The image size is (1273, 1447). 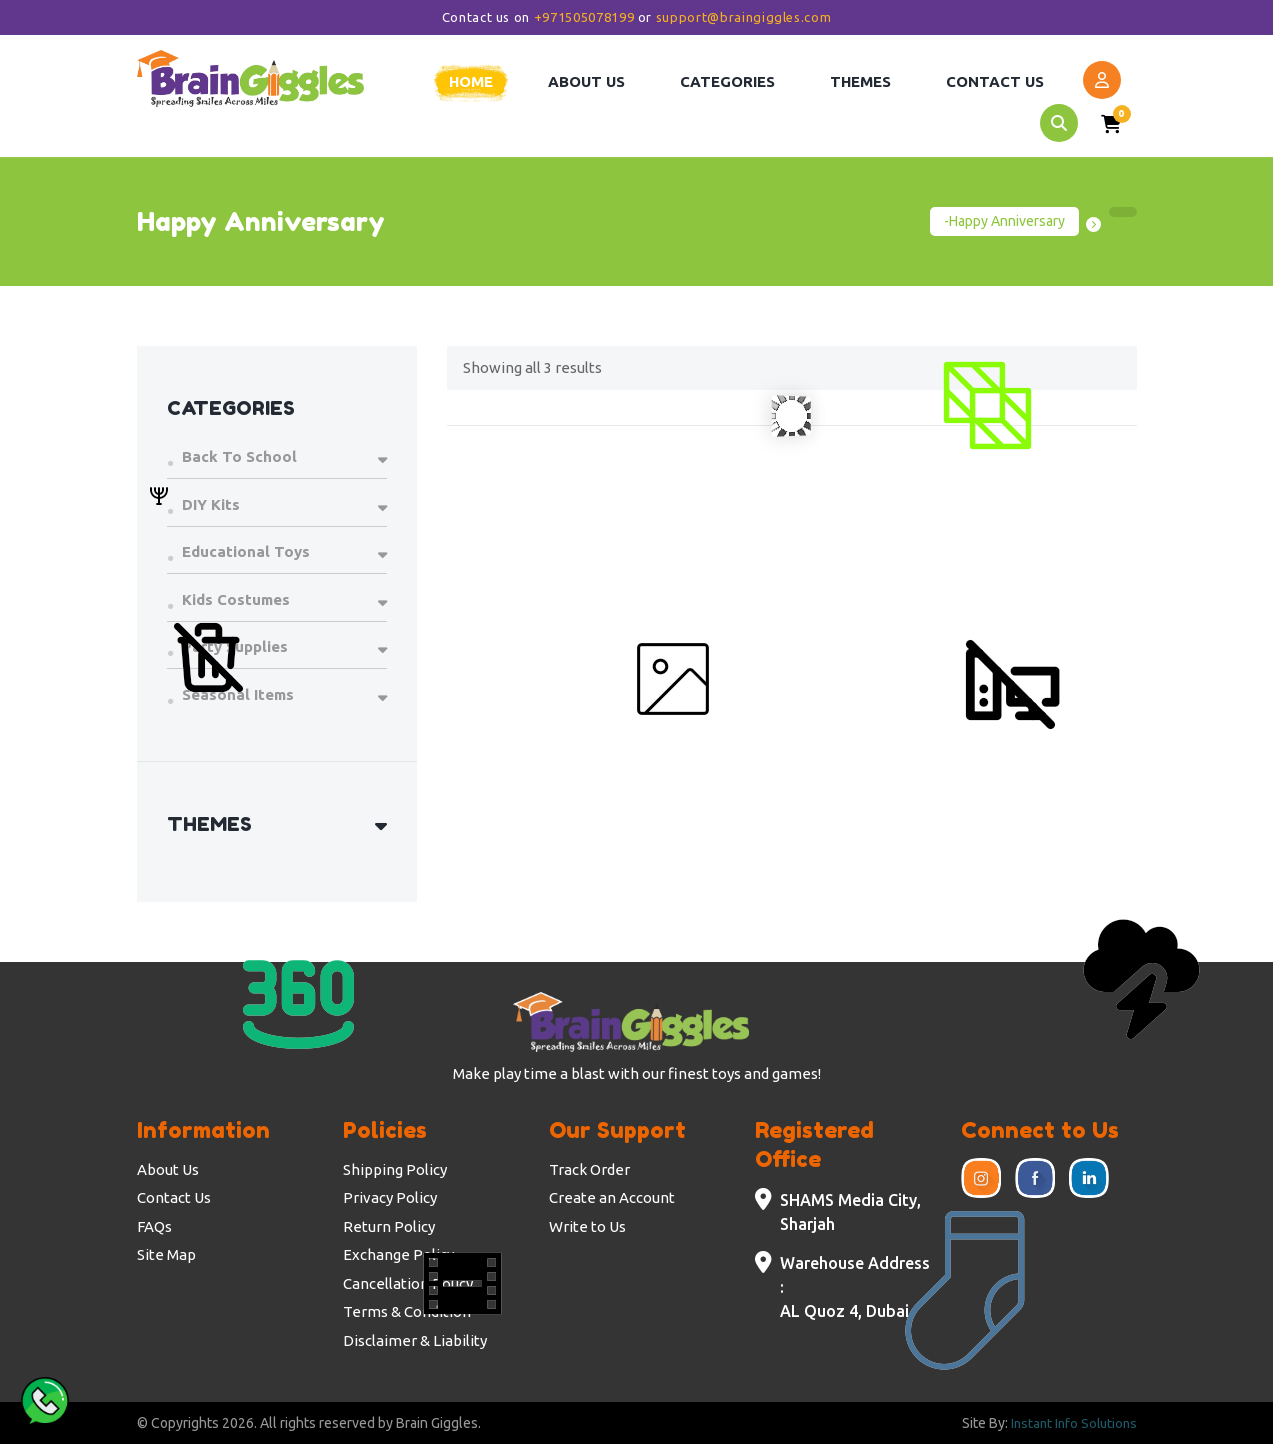 What do you see at coordinates (1141, 977) in the screenshot?
I see `indicates thunderstorm or severe weather conditions` at bounding box center [1141, 977].